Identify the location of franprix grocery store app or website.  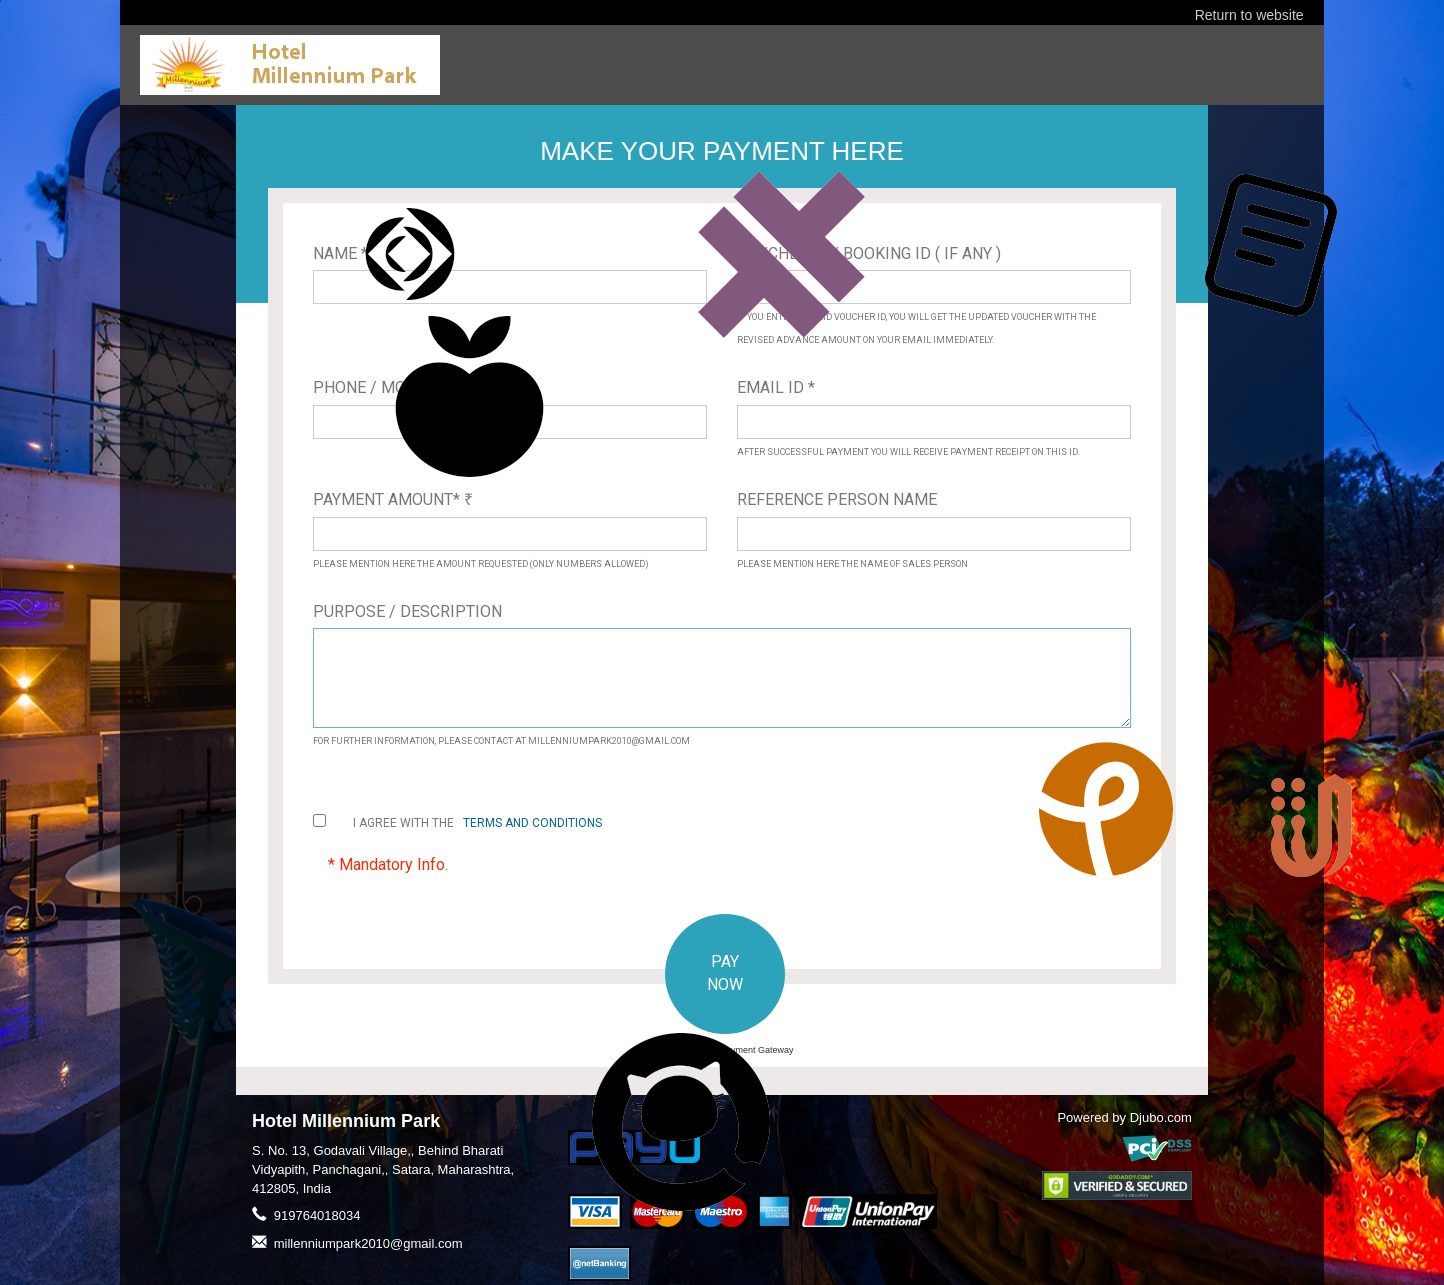
(469, 396).